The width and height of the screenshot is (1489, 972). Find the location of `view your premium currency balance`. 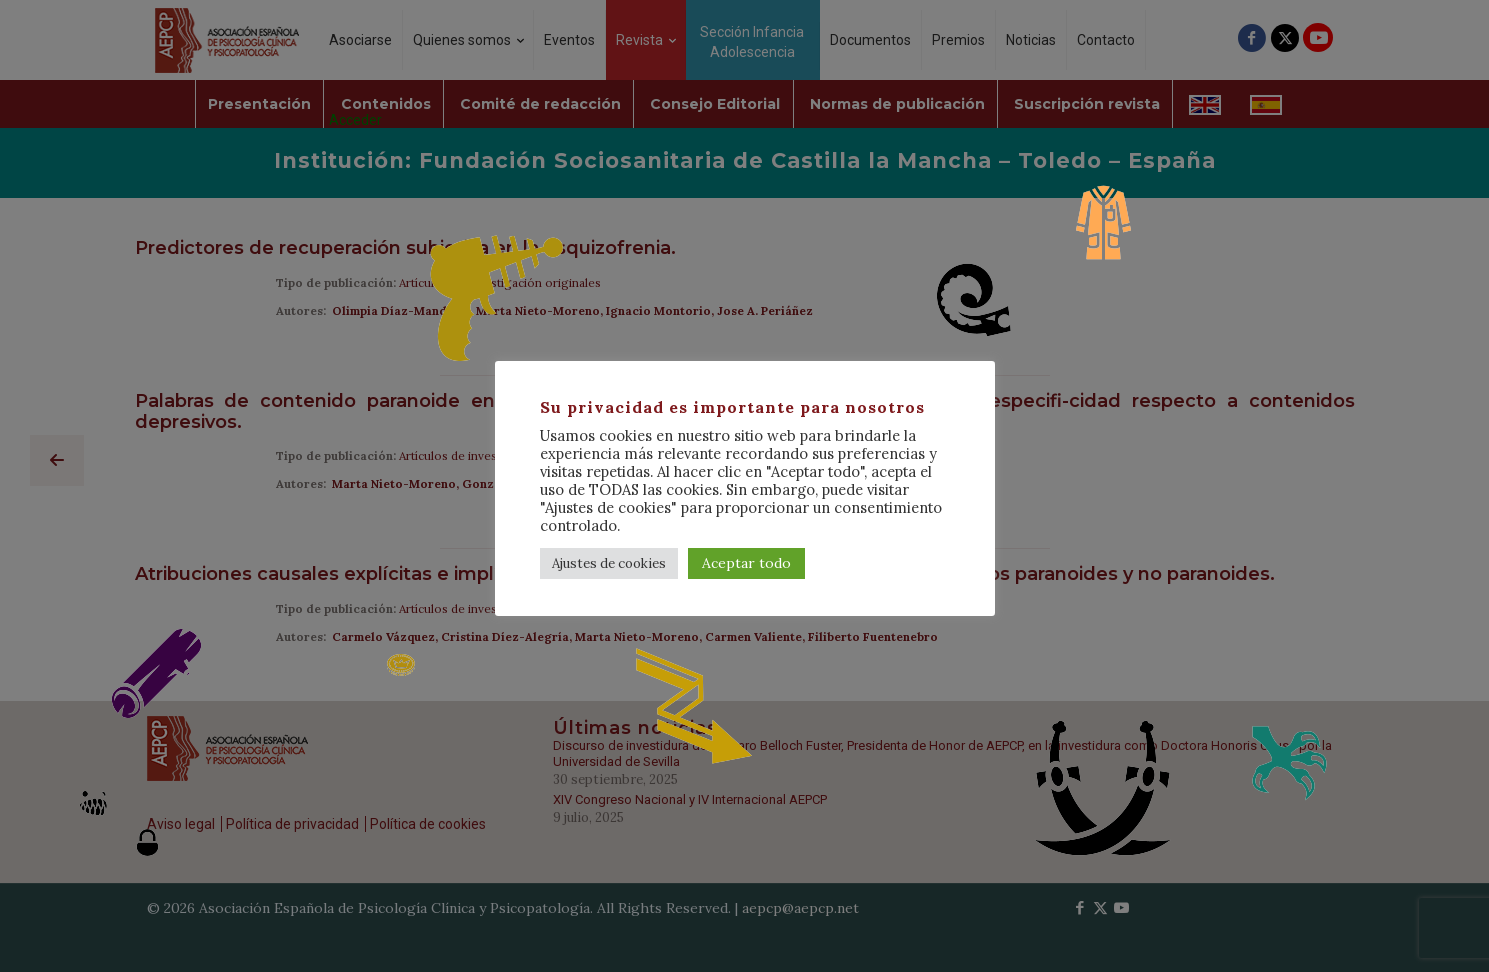

view your premium currency balance is located at coordinates (401, 665).